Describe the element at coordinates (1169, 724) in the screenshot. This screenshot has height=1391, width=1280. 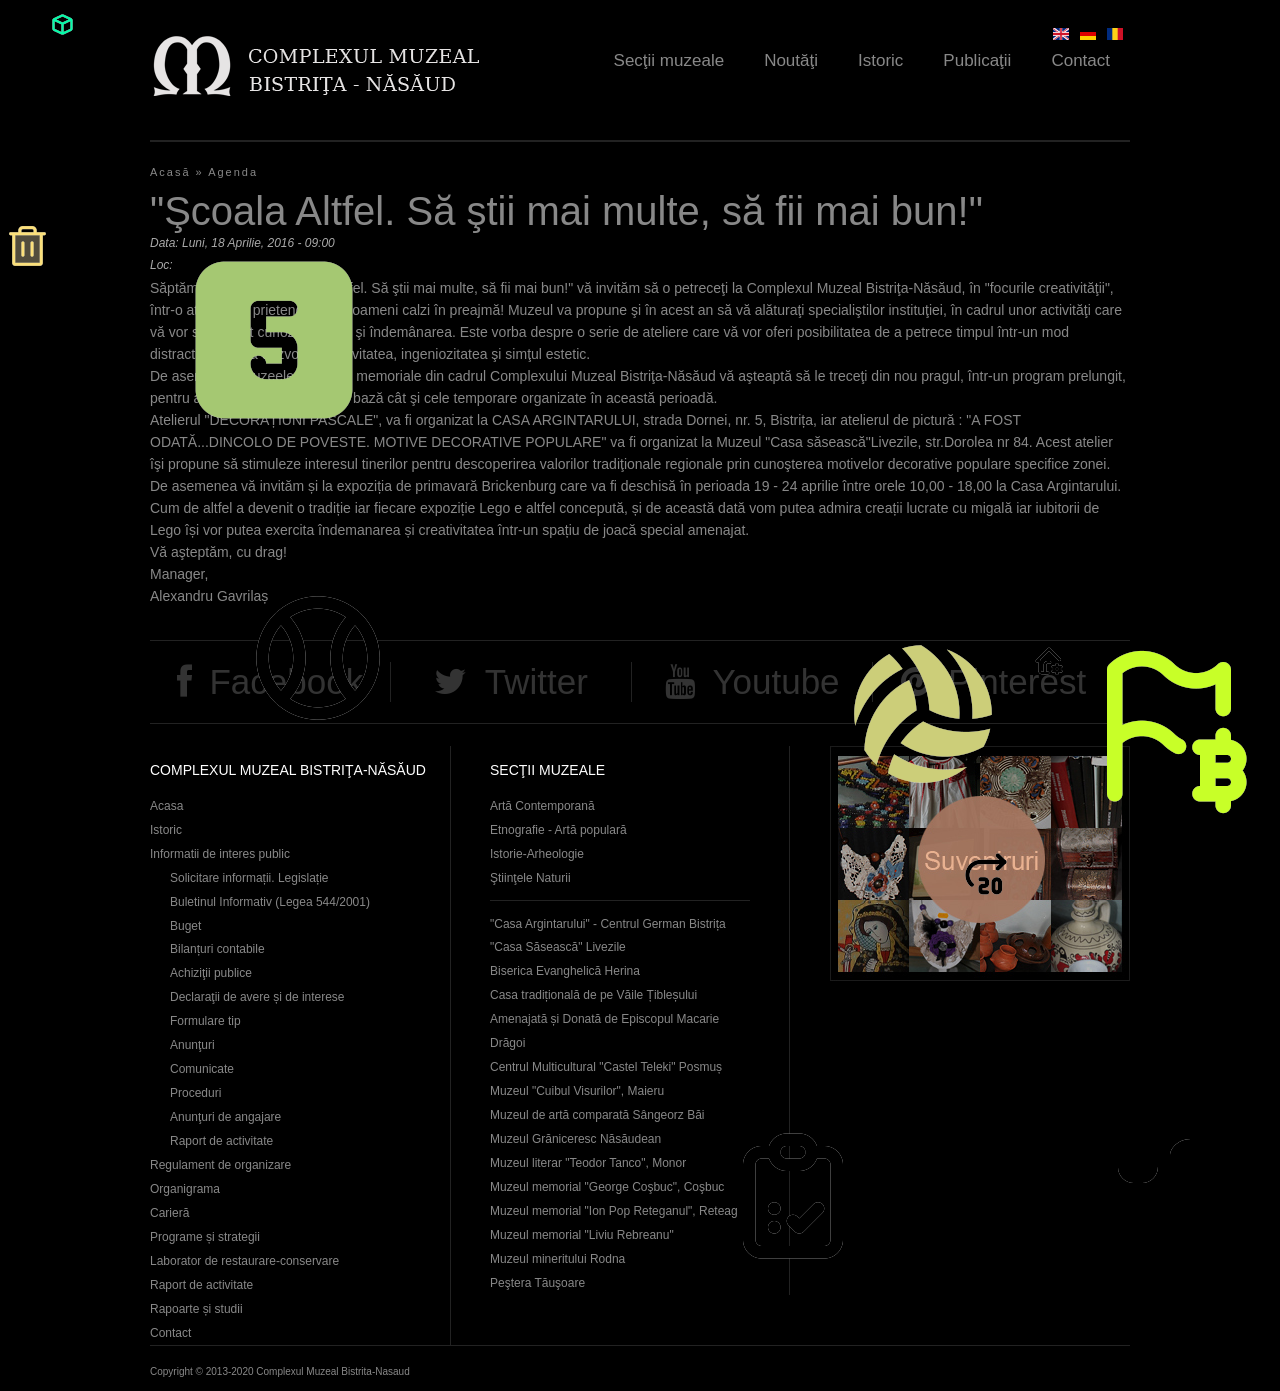
I see `flag or mark a bitcoin transaction` at that location.